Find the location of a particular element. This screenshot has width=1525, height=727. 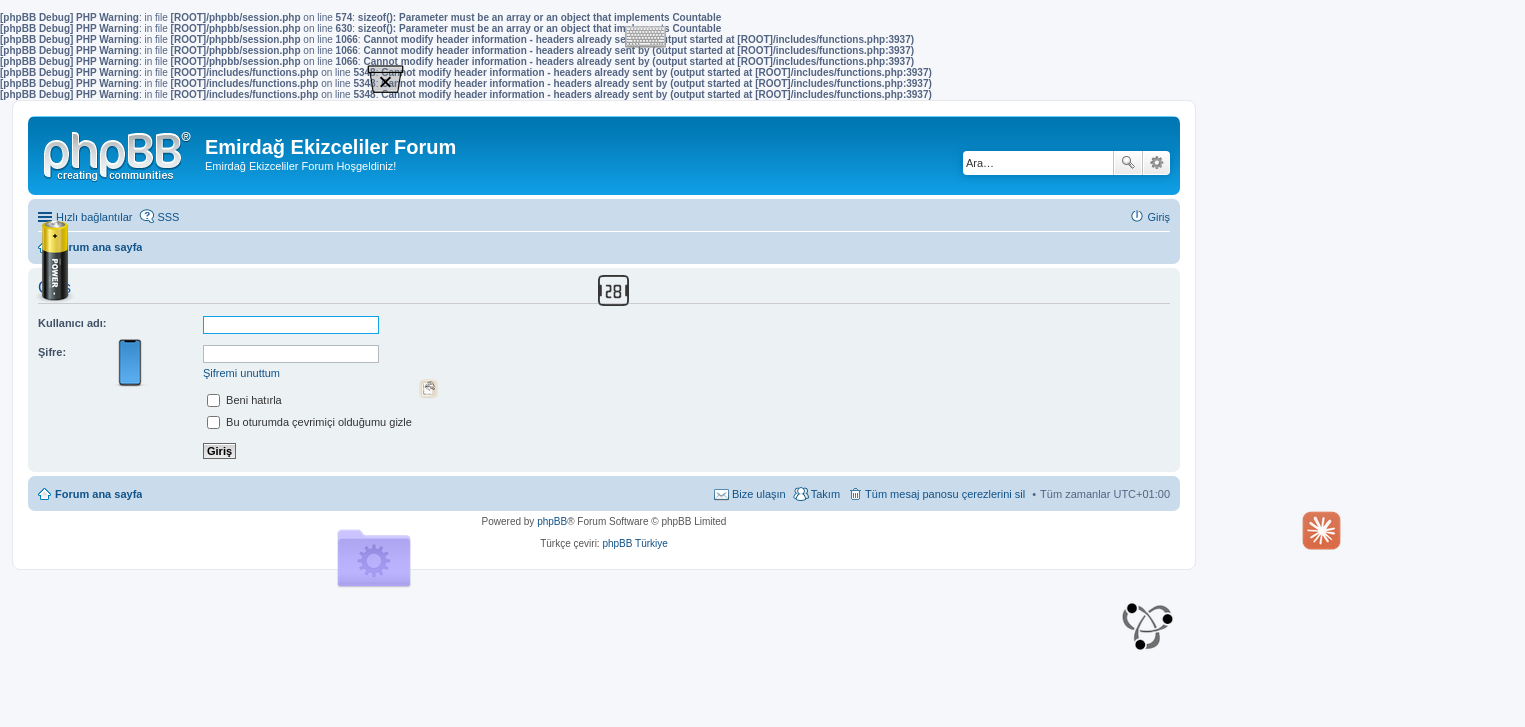

open Claude Notes app is located at coordinates (428, 388).